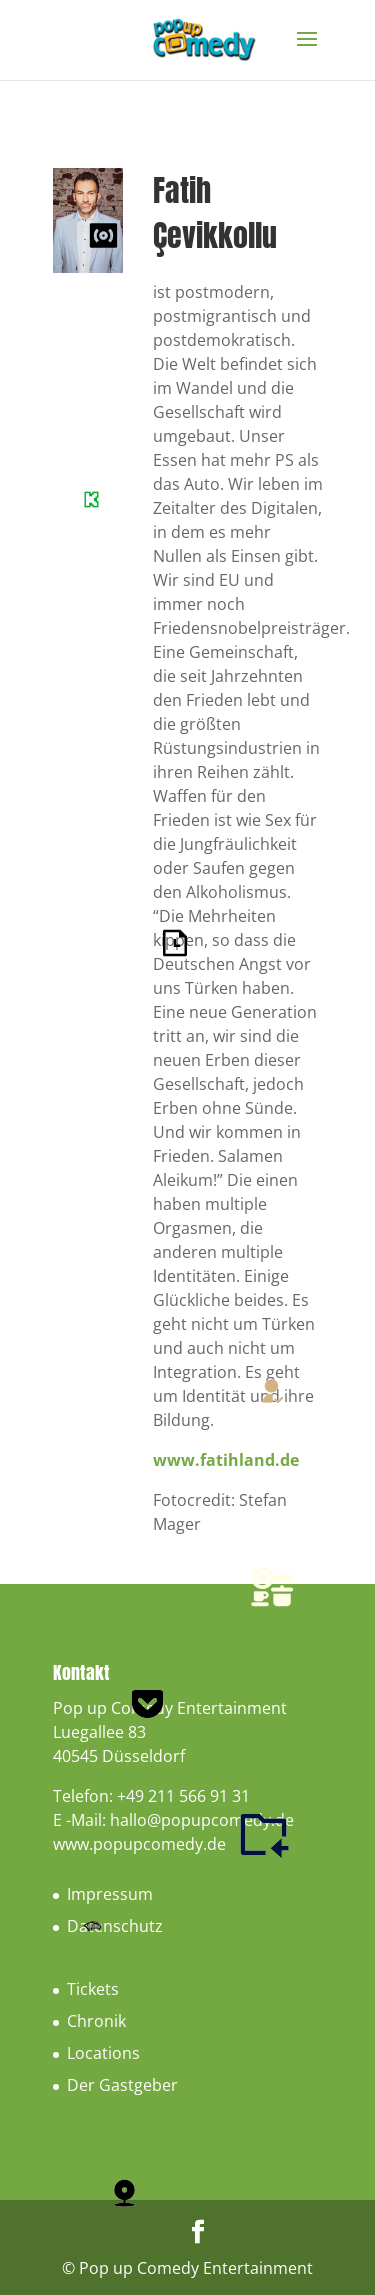 The height and width of the screenshot is (2295, 375). Describe the element at coordinates (273, 1586) in the screenshot. I see `browse kitchen and cooking tools` at that location.